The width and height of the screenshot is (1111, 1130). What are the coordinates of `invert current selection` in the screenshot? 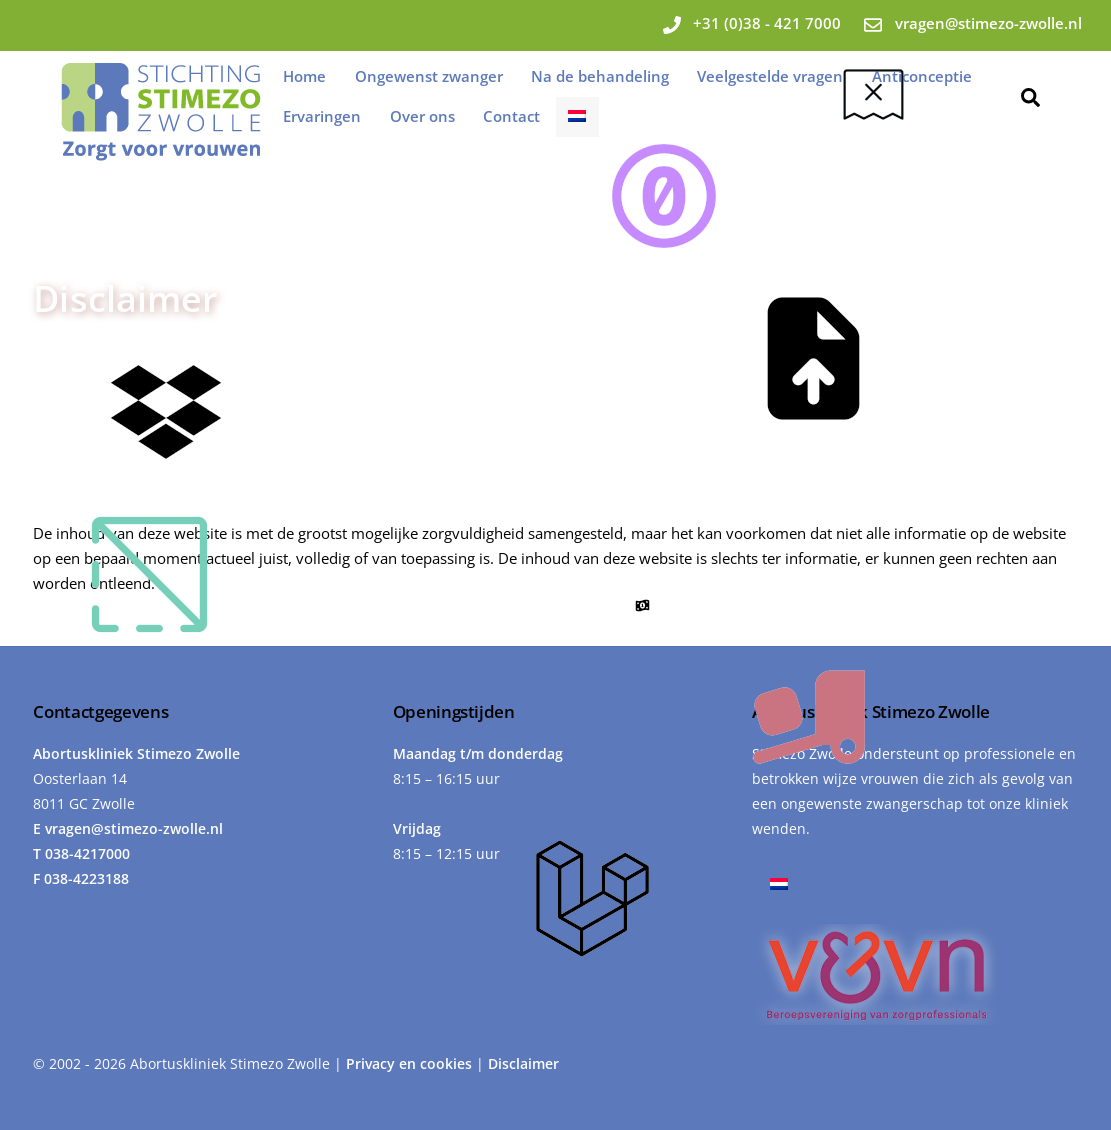 It's located at (149, 574).